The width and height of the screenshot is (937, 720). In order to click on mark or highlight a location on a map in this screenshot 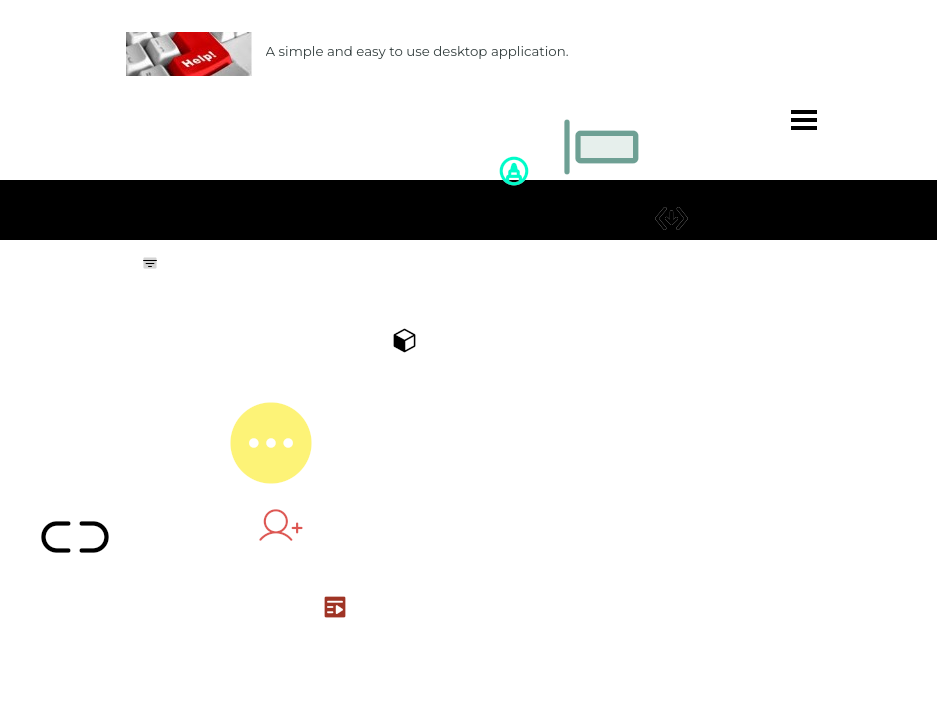, I will do `click(514, 171)`.